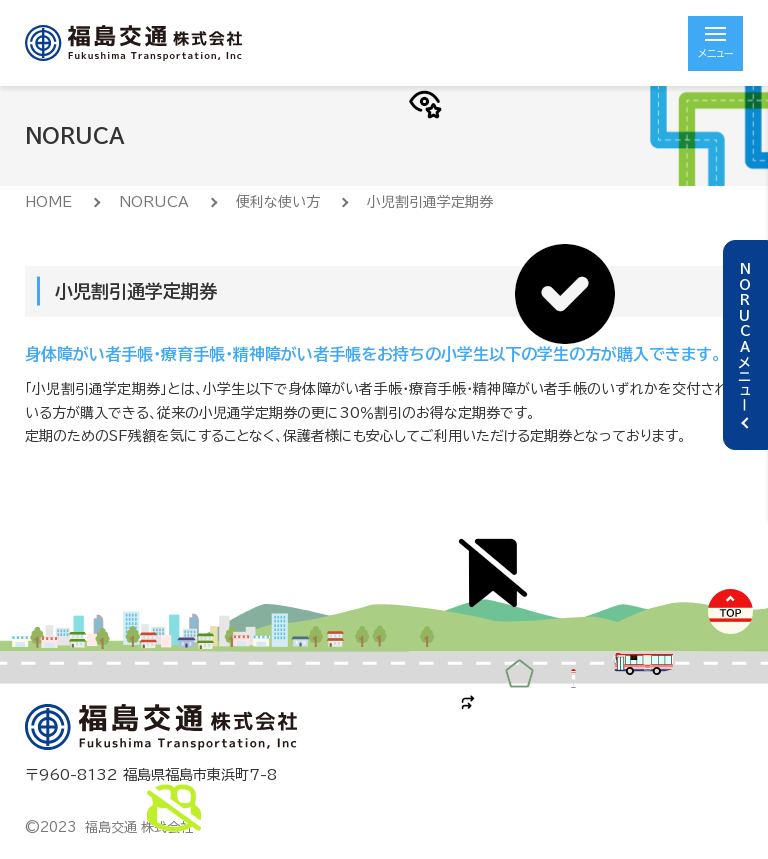  I want to click on add to favorites or watchlist, so click(424, 101).